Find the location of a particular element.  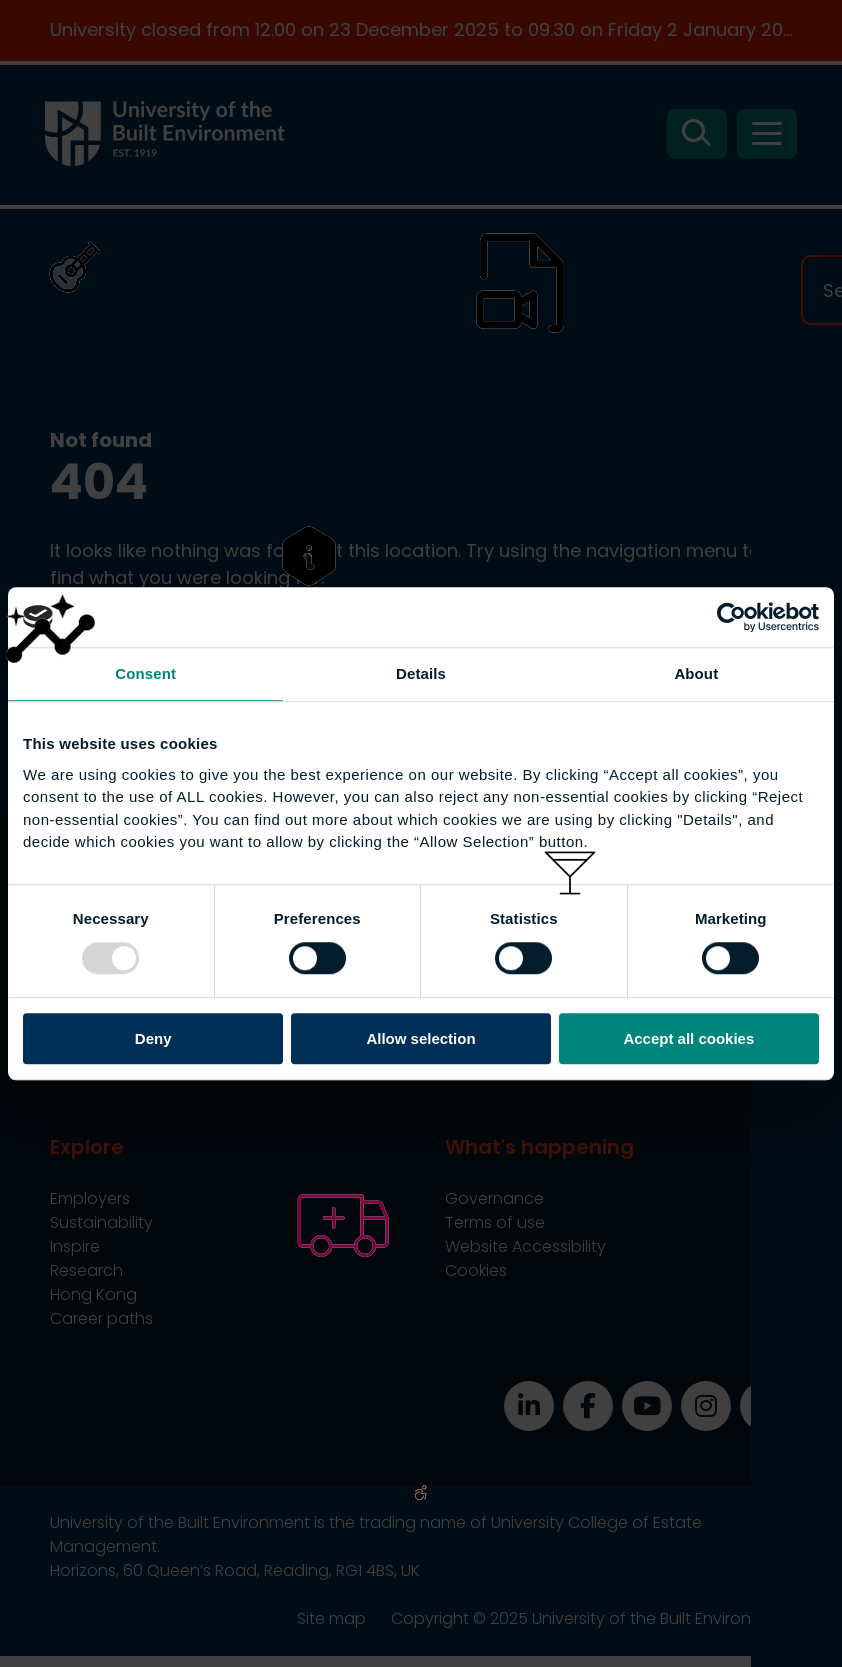

view analytics and performance insights is located at coordinates (50, 630).